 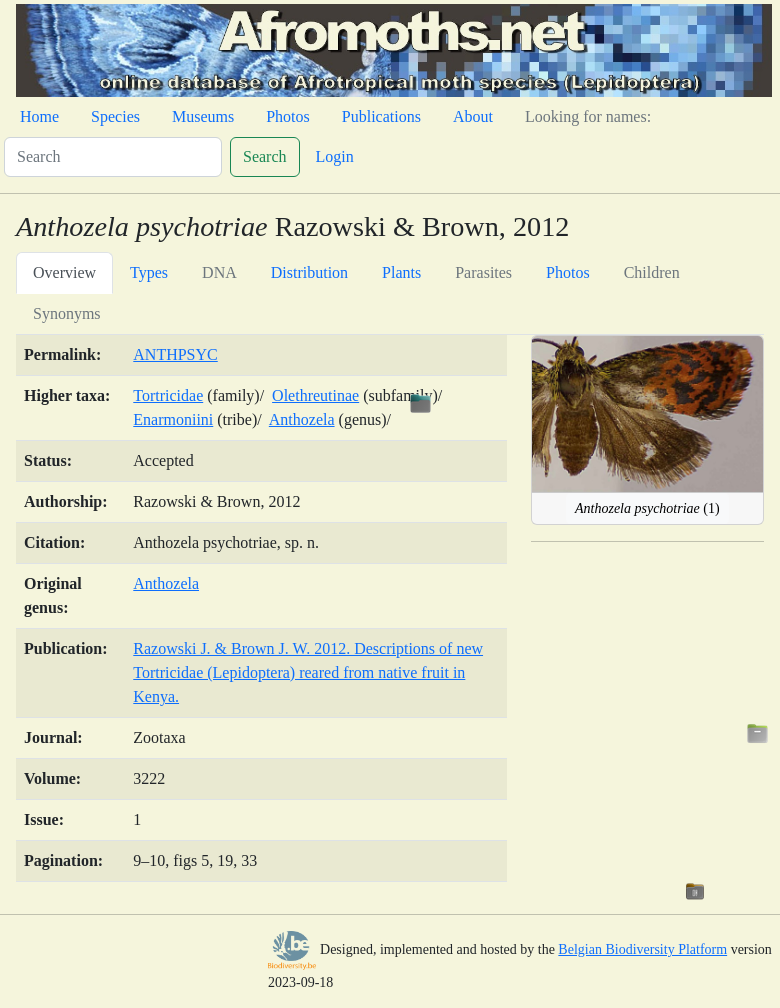 What do you see at coordinates (695, 891) in the screenshot?
I see `open templates folder` at bounding box center [695, 891].